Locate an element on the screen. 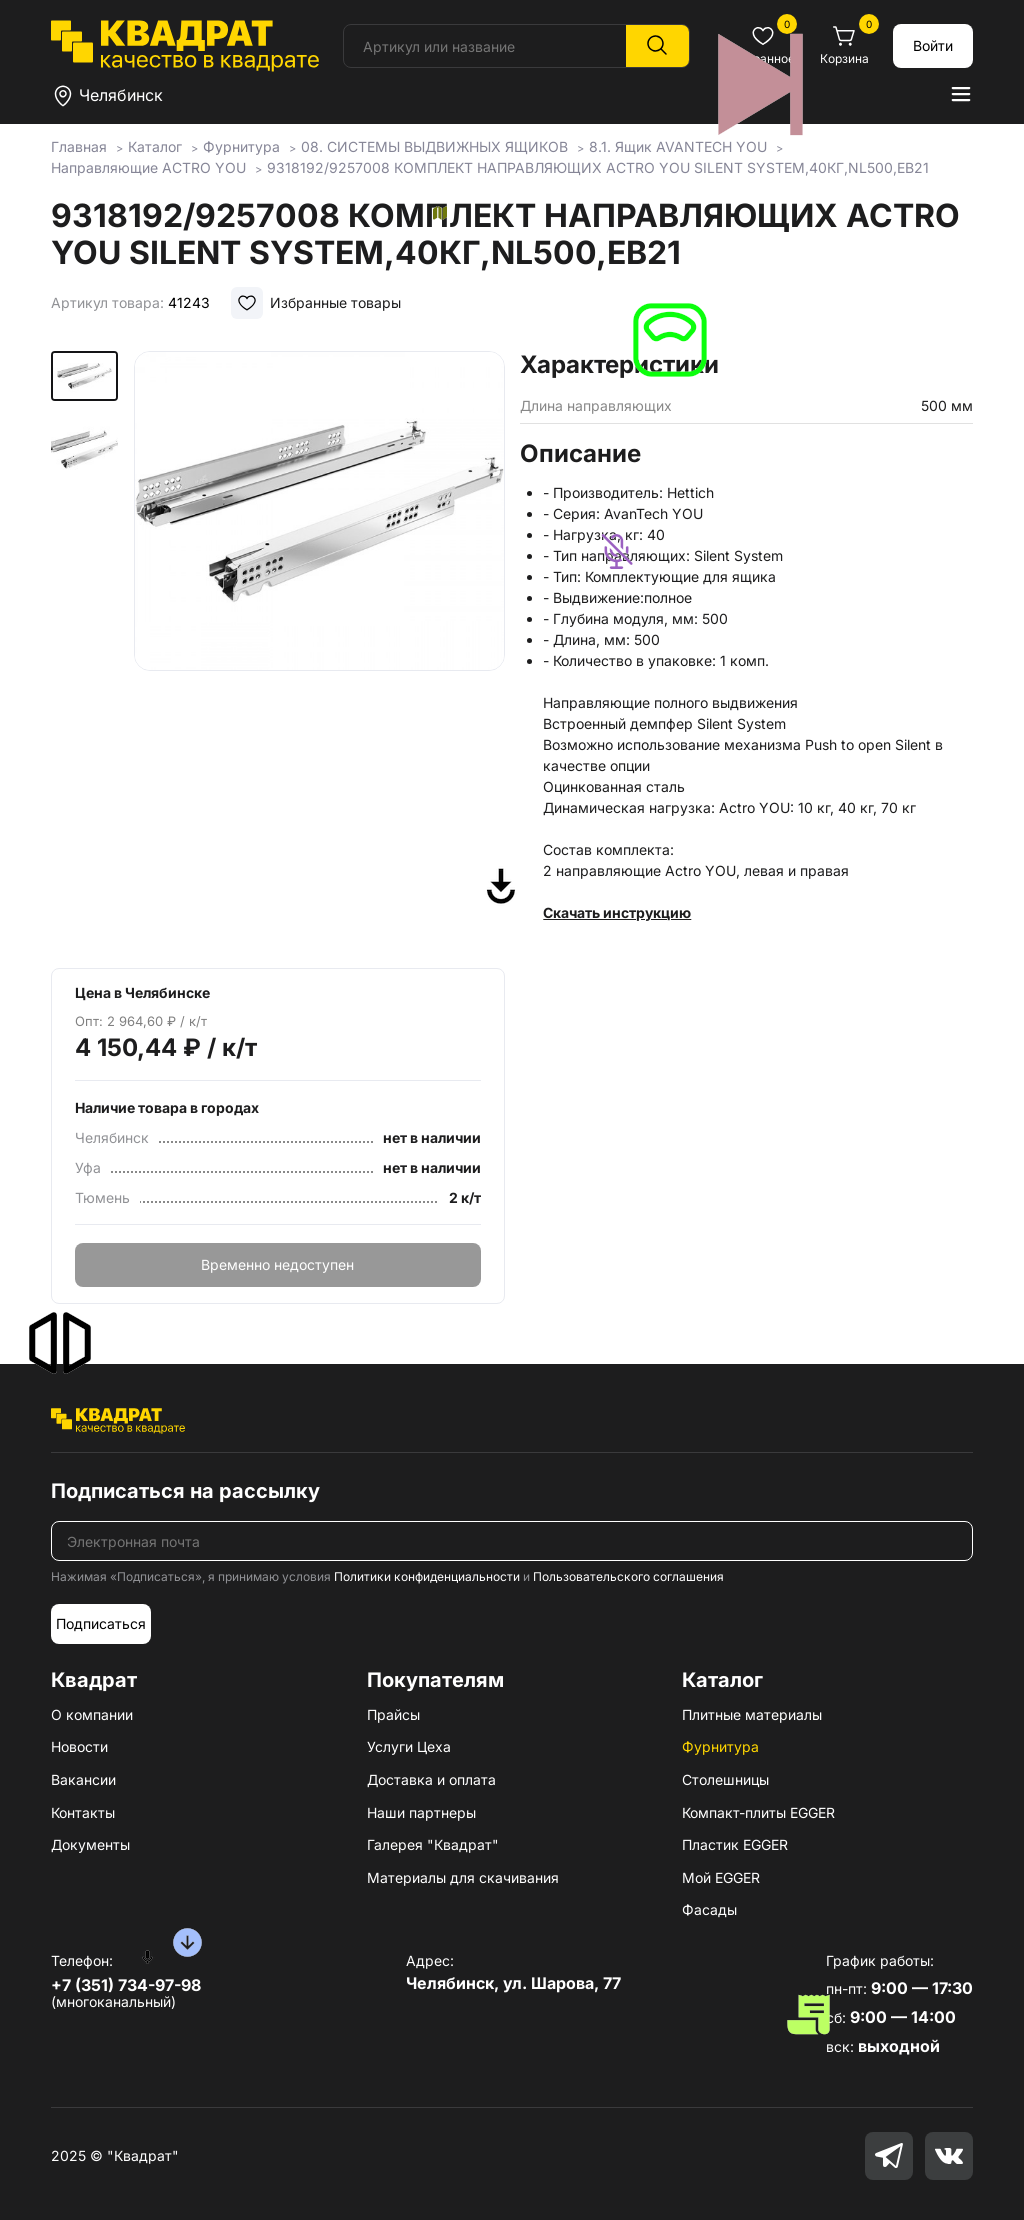 The width and height of the screenshot is (1024, 2220). view weight or measurement data is located at coordinates (670, 340).